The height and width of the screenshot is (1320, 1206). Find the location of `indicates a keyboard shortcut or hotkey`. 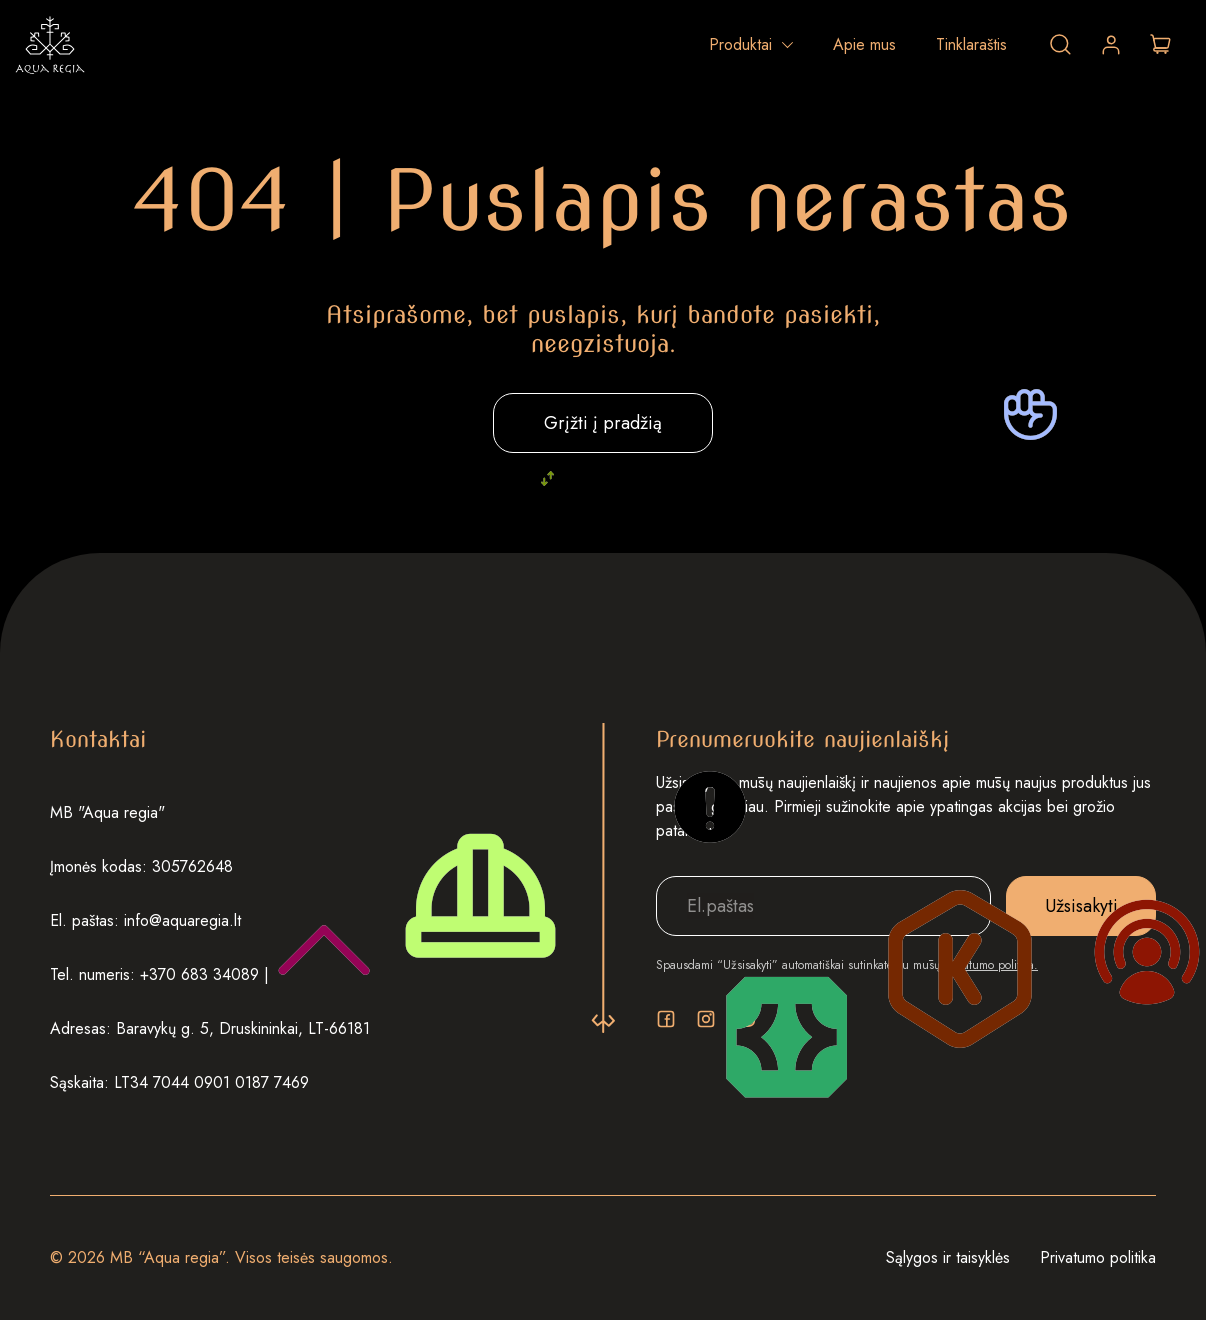

indicates a keyboard shortcut or hotkey is located at coordinates (960, 969).